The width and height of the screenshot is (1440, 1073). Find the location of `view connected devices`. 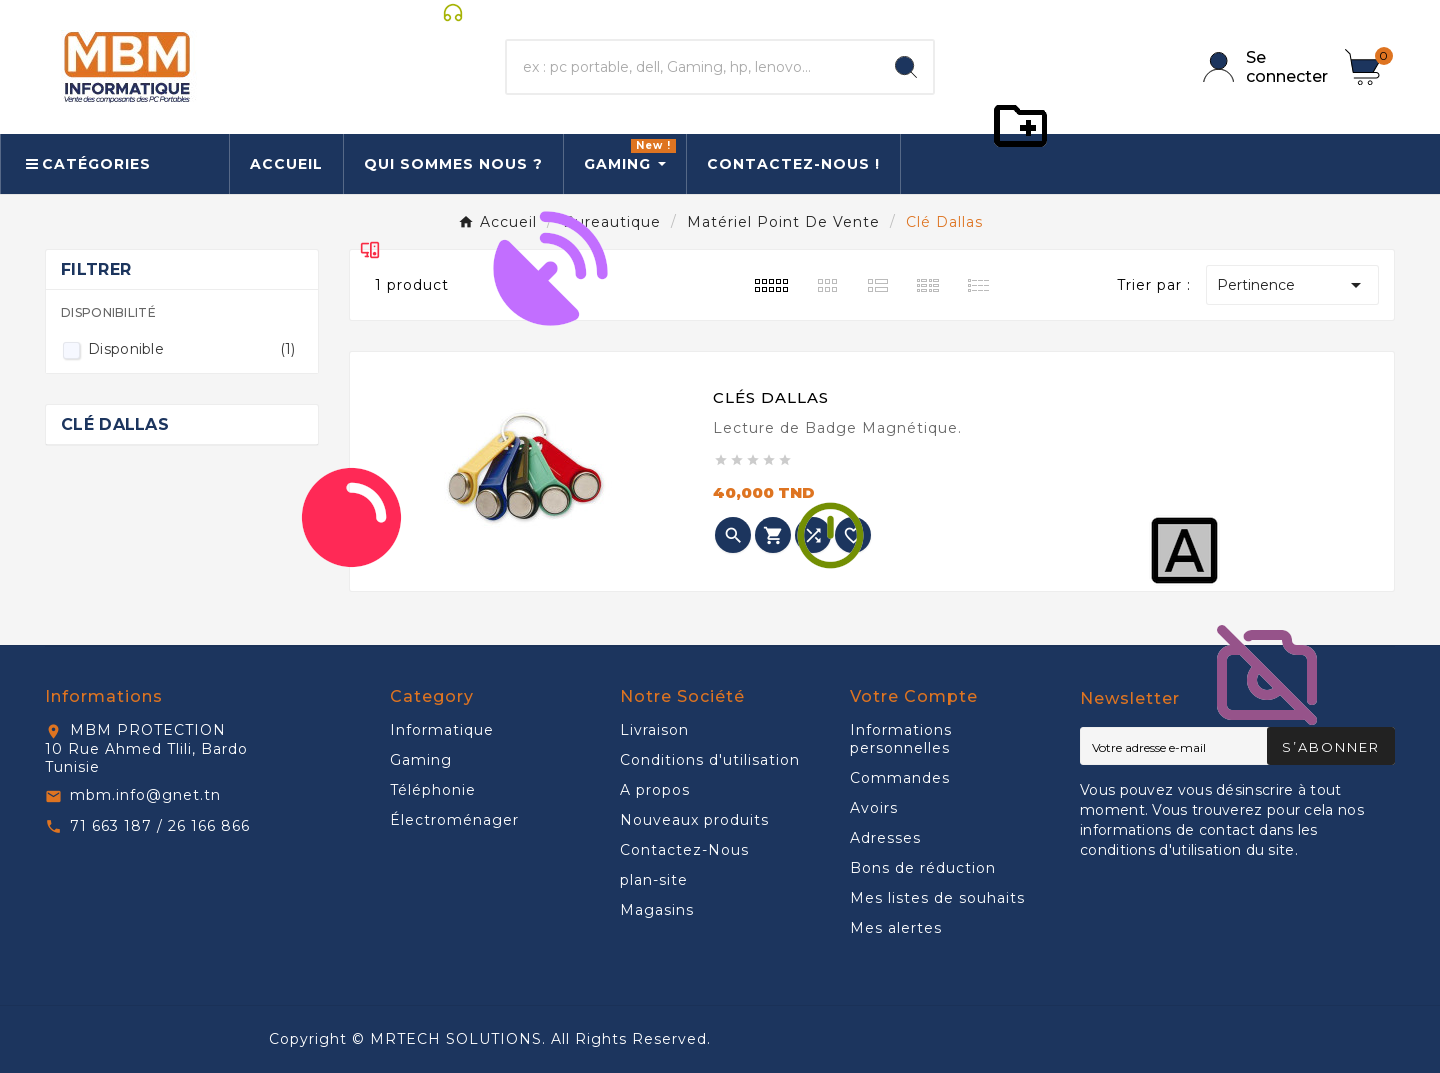

view connected devices is located at coordinates (370, 250).